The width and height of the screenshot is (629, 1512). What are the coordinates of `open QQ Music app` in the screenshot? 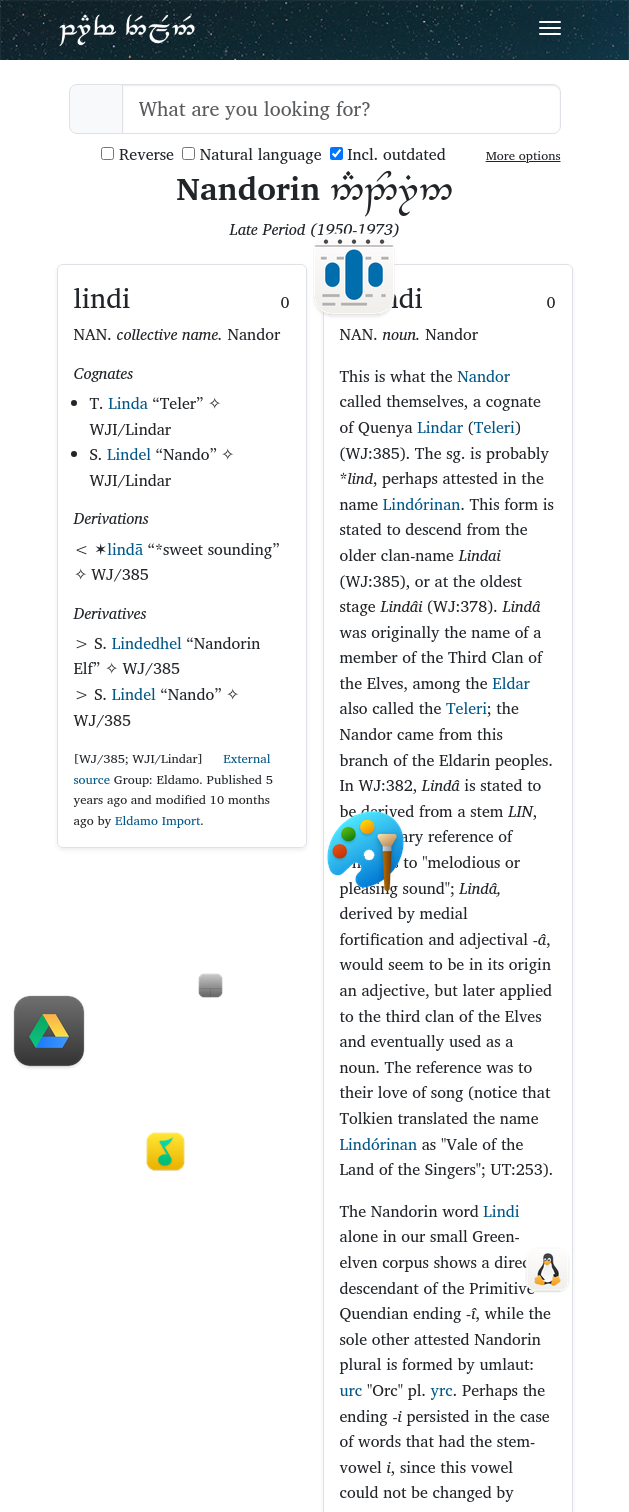 It's located at (165, 1151).